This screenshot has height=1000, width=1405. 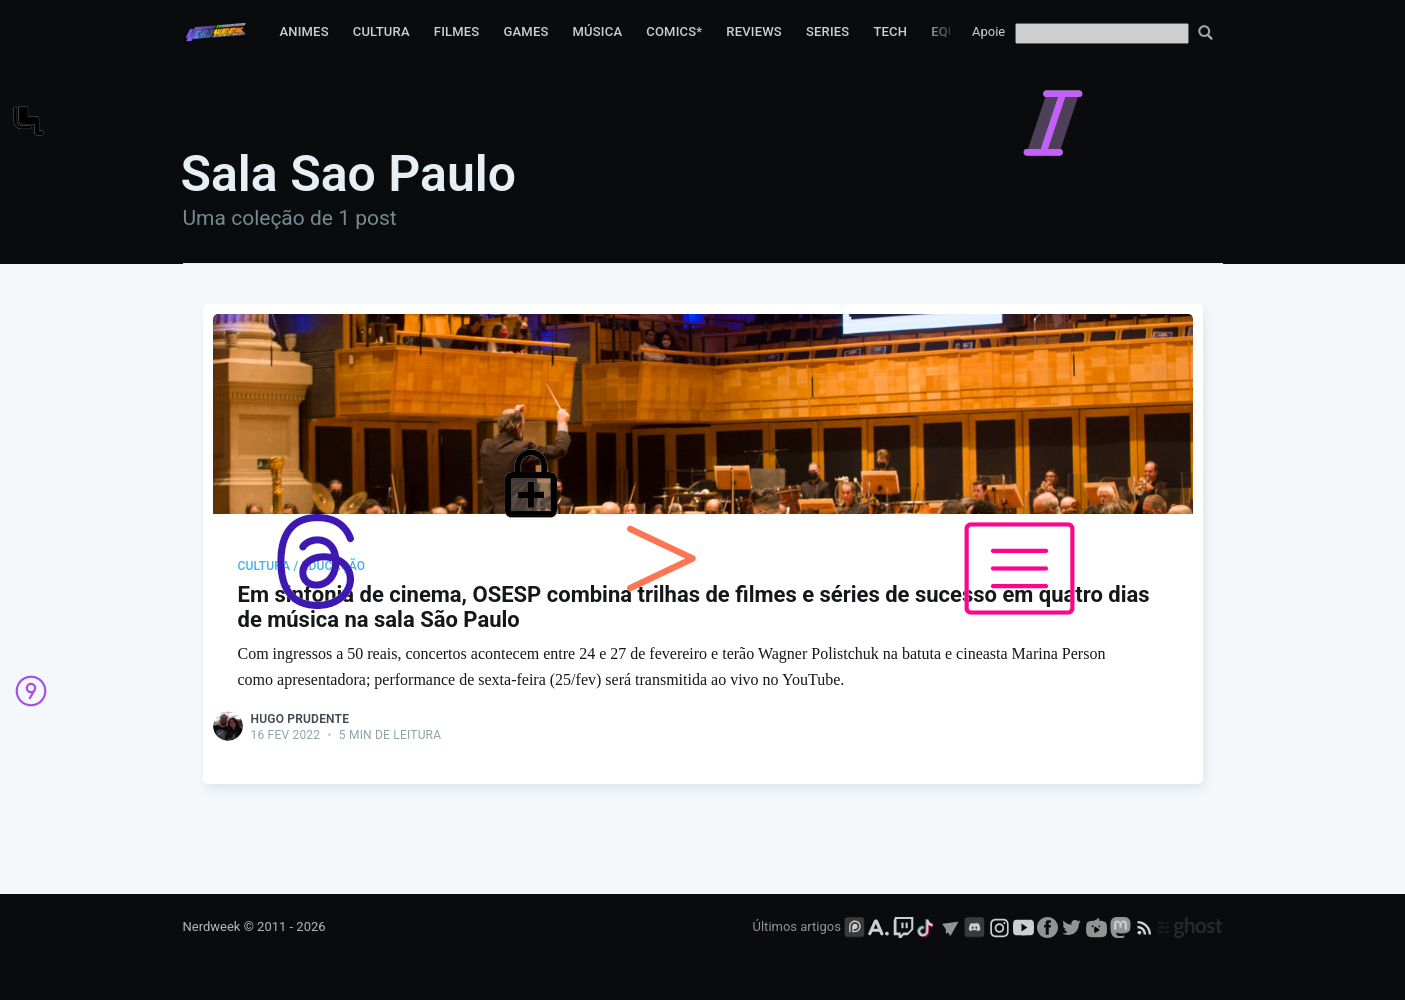 What do you see at coordinates (28, 121) in the screenshot?
I see `standard legroom seat option` at bounding box center [28, 121].